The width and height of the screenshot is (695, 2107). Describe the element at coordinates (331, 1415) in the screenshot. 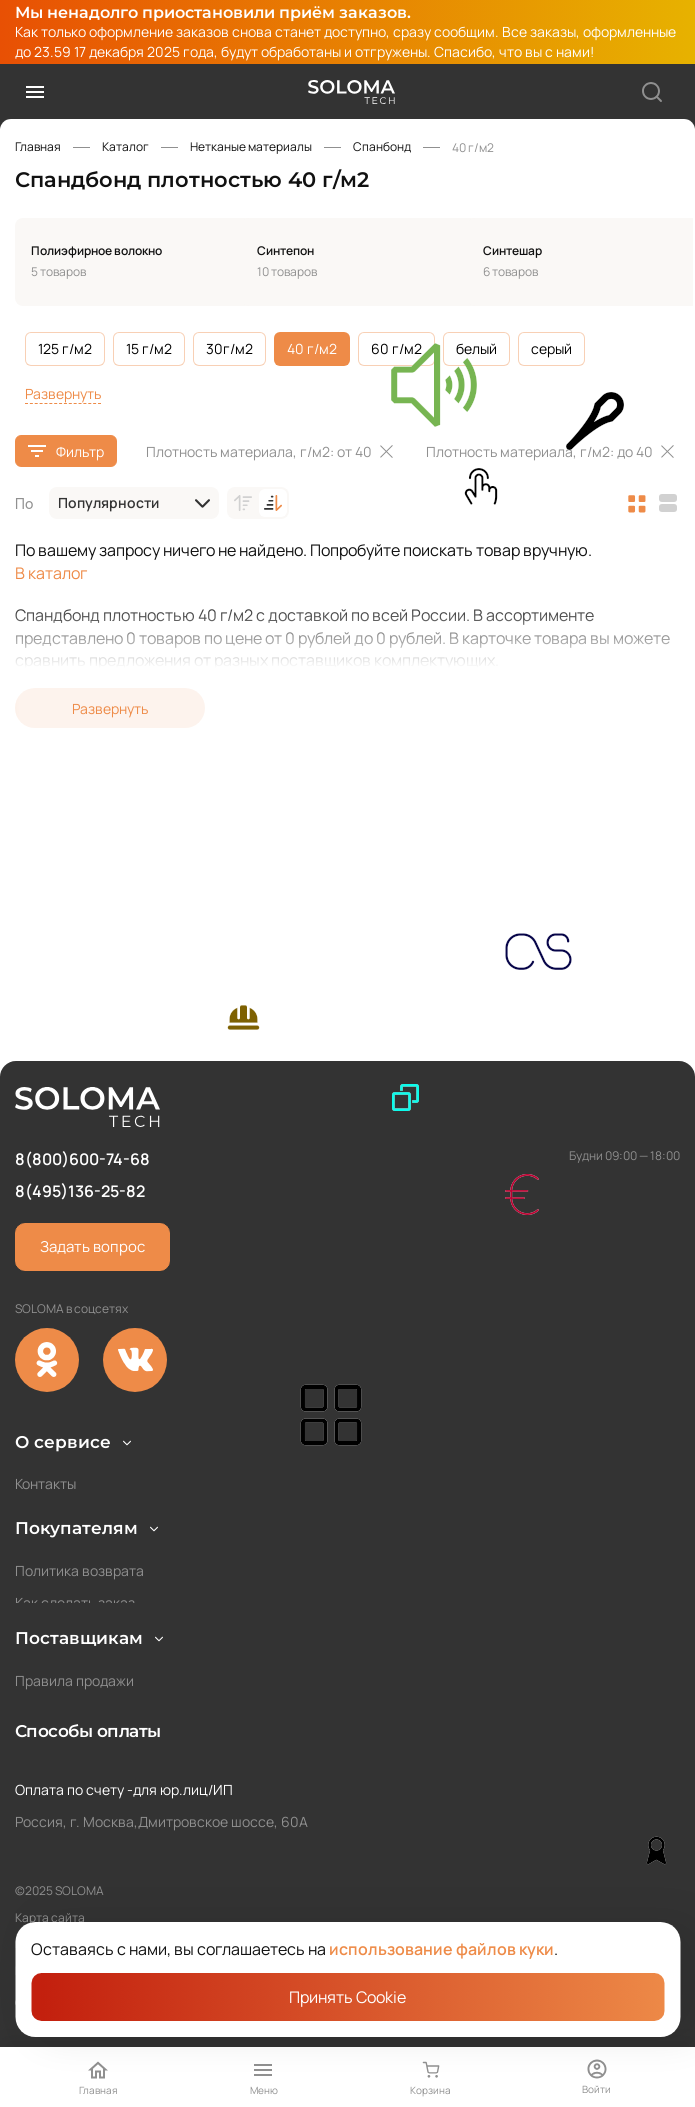

I see `view items in grid layout` at that location.